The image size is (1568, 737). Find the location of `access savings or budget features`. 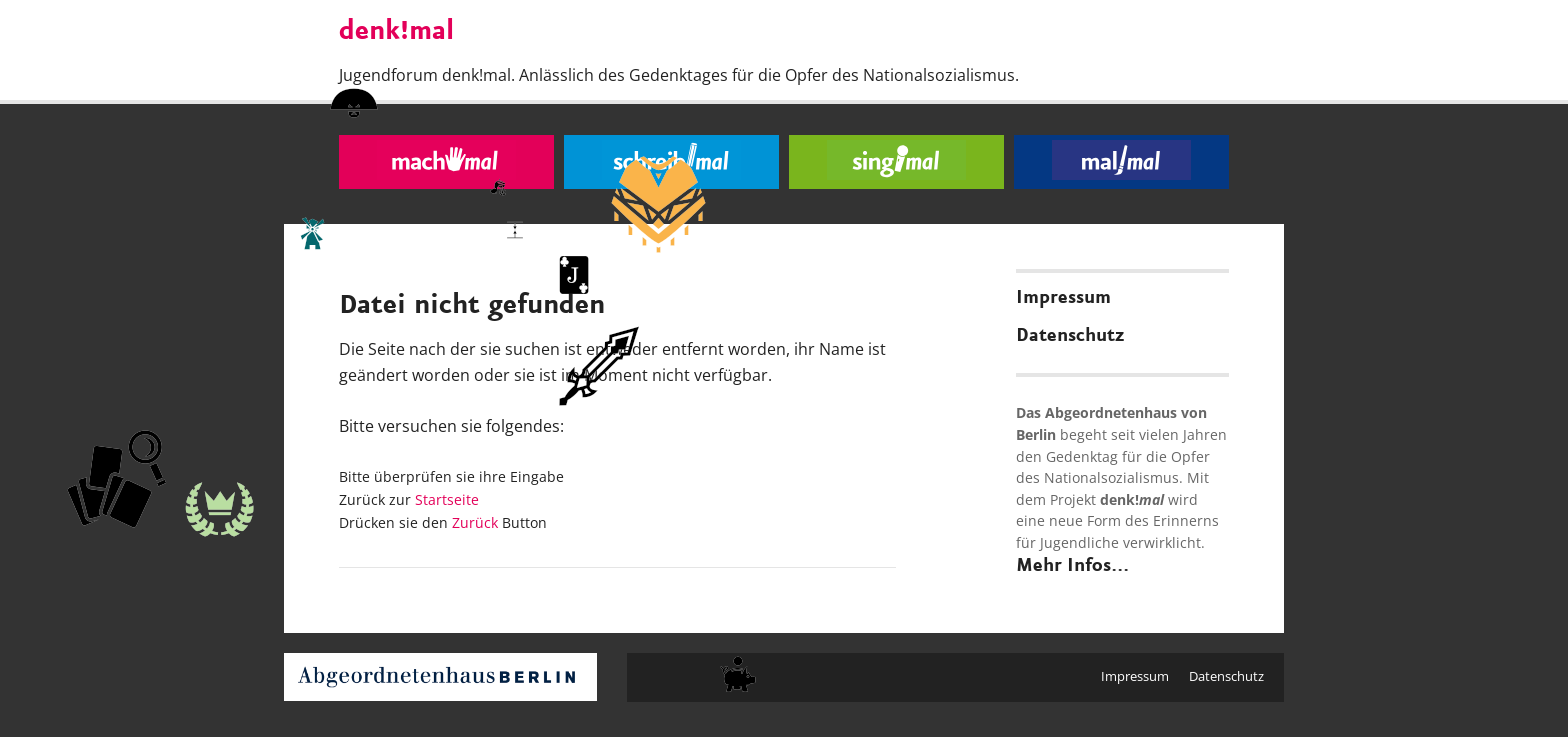

access savings or budget features is located at coordinates (738, 675).